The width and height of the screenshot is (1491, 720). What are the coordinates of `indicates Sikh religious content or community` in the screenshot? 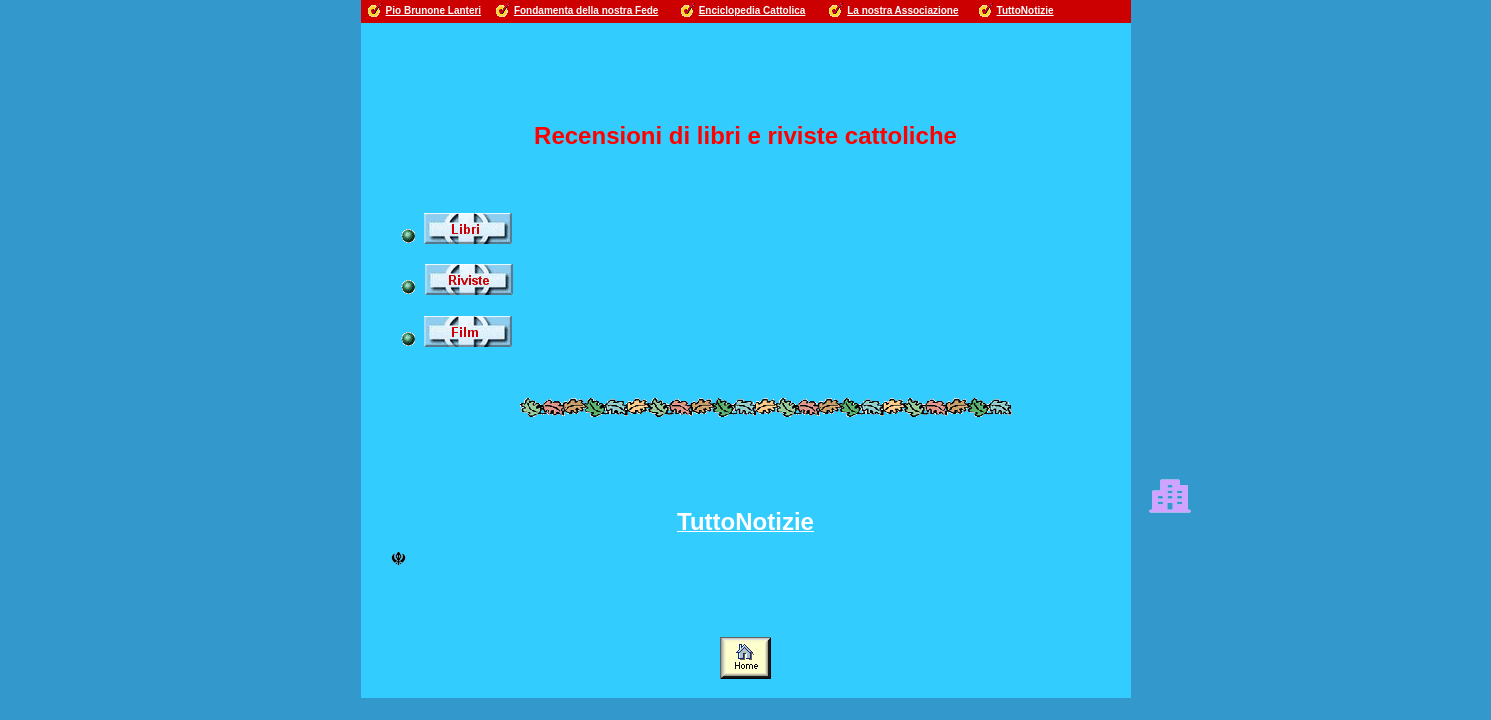 It's located at (398, 558).